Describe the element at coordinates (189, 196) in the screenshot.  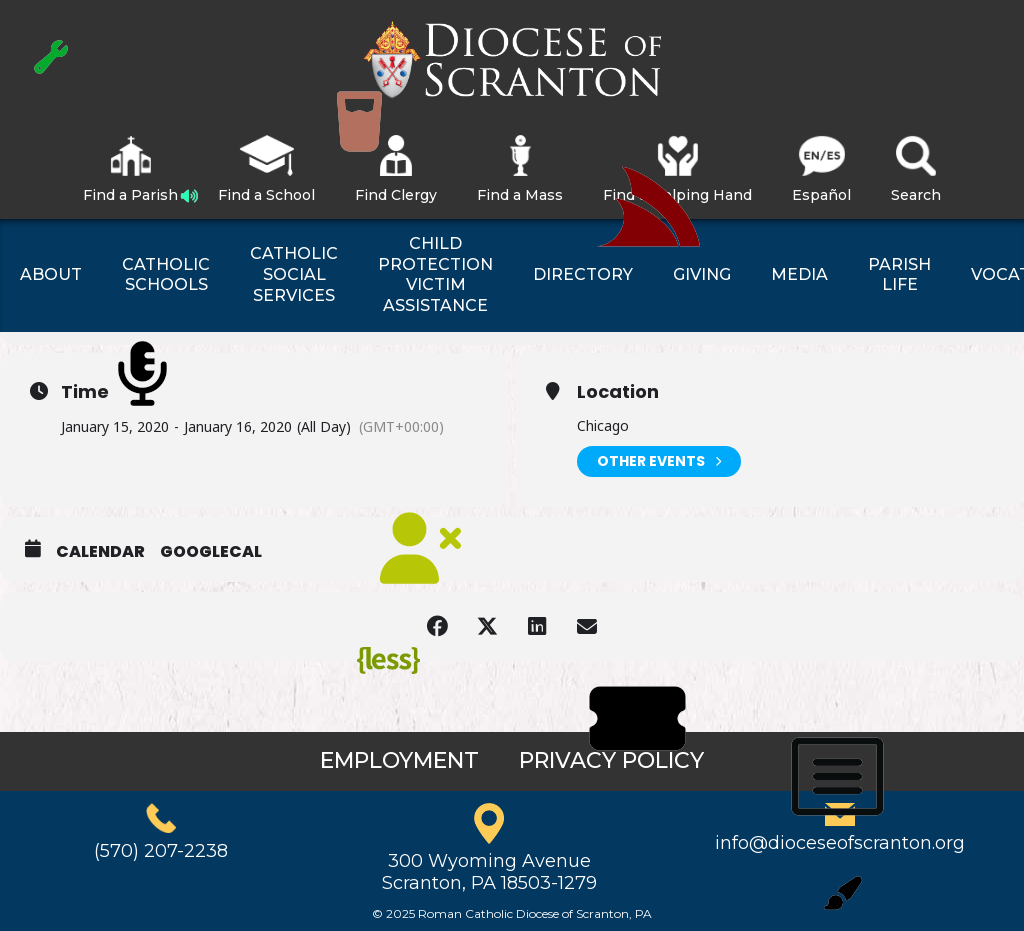
I see `increase audio volume` at that location.